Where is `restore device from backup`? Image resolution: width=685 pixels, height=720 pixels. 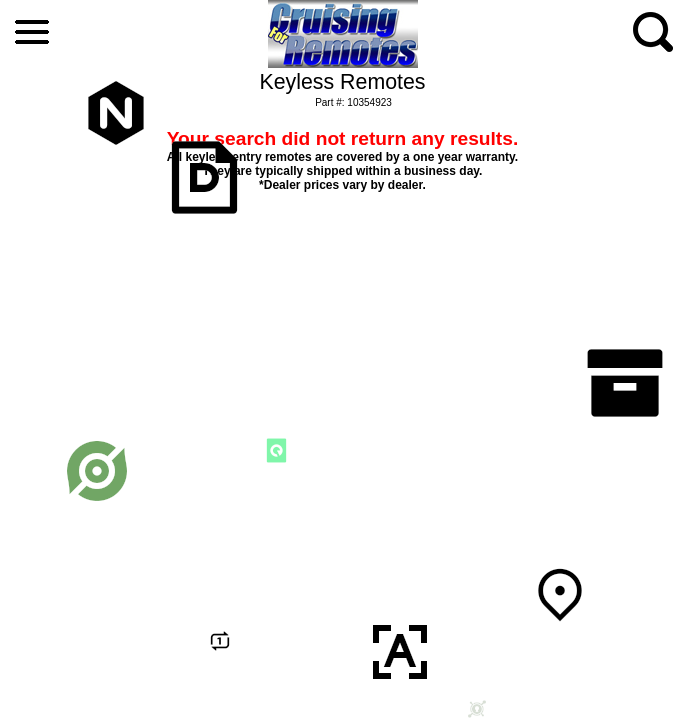 restore device from backup is located at coordinates (276, 450).